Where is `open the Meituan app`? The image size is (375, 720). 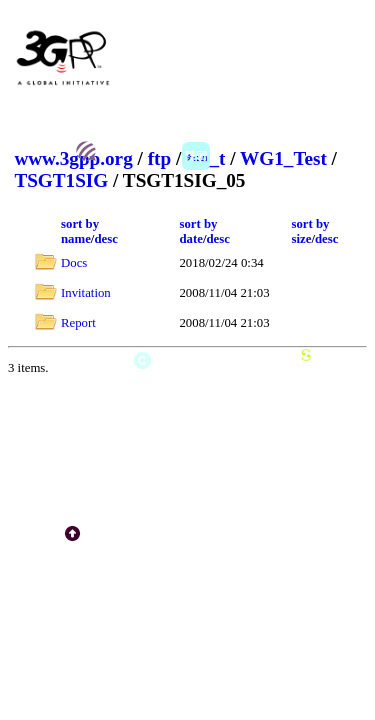
open the Meituan app is located at coordinates (196, 156).